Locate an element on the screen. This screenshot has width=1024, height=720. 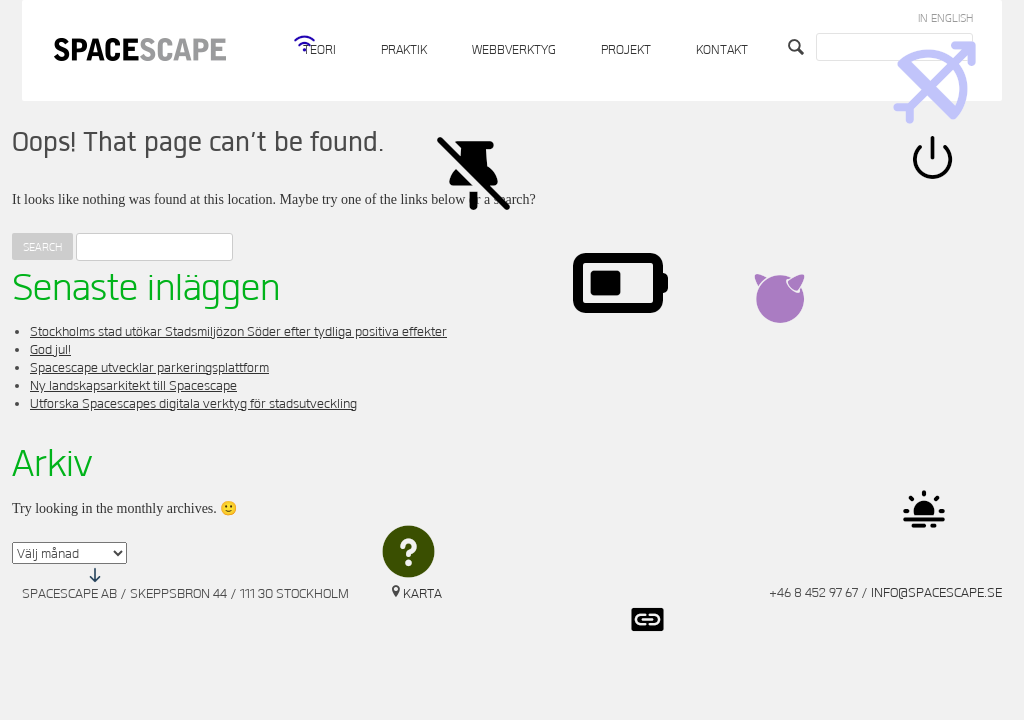
indicates strong wifi connection is located at coordinates (304, 43).